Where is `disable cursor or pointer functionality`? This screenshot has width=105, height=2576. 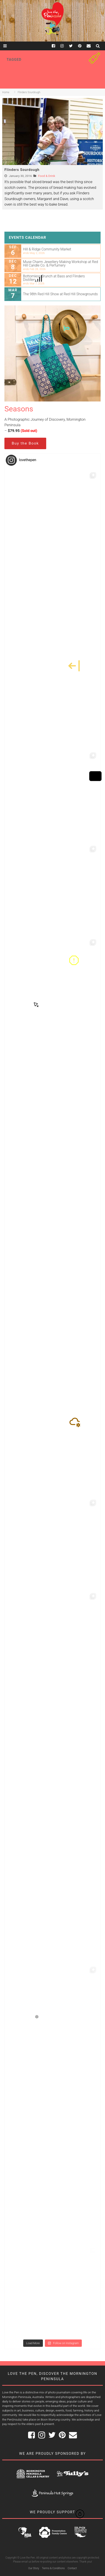
disable cursor or pointer functionality is located at coordinates (36, 1004).